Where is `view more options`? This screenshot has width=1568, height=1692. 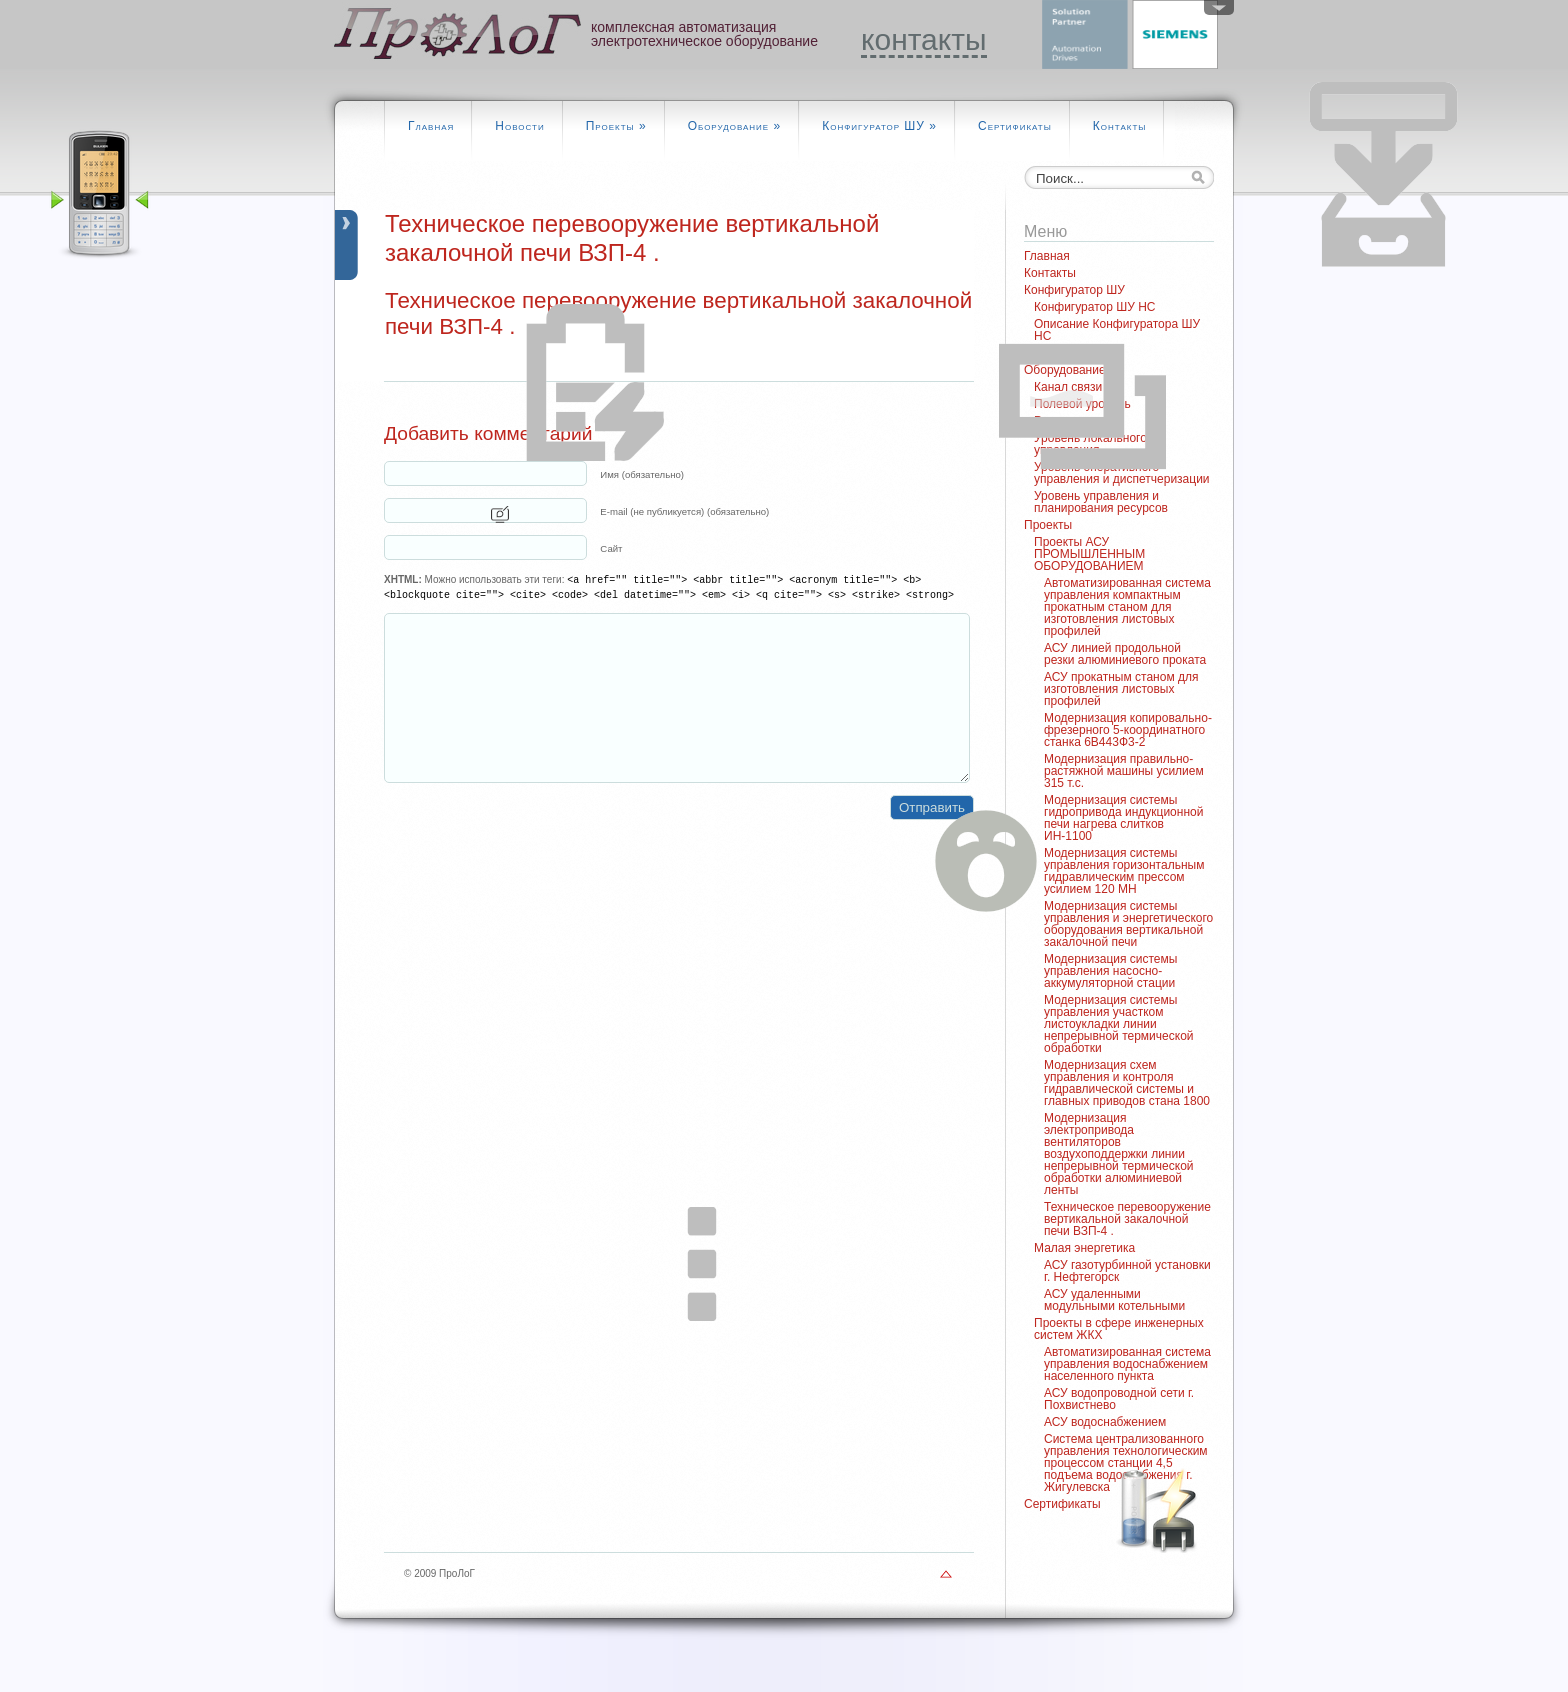
view more options is located at coordinates (702, 1264).